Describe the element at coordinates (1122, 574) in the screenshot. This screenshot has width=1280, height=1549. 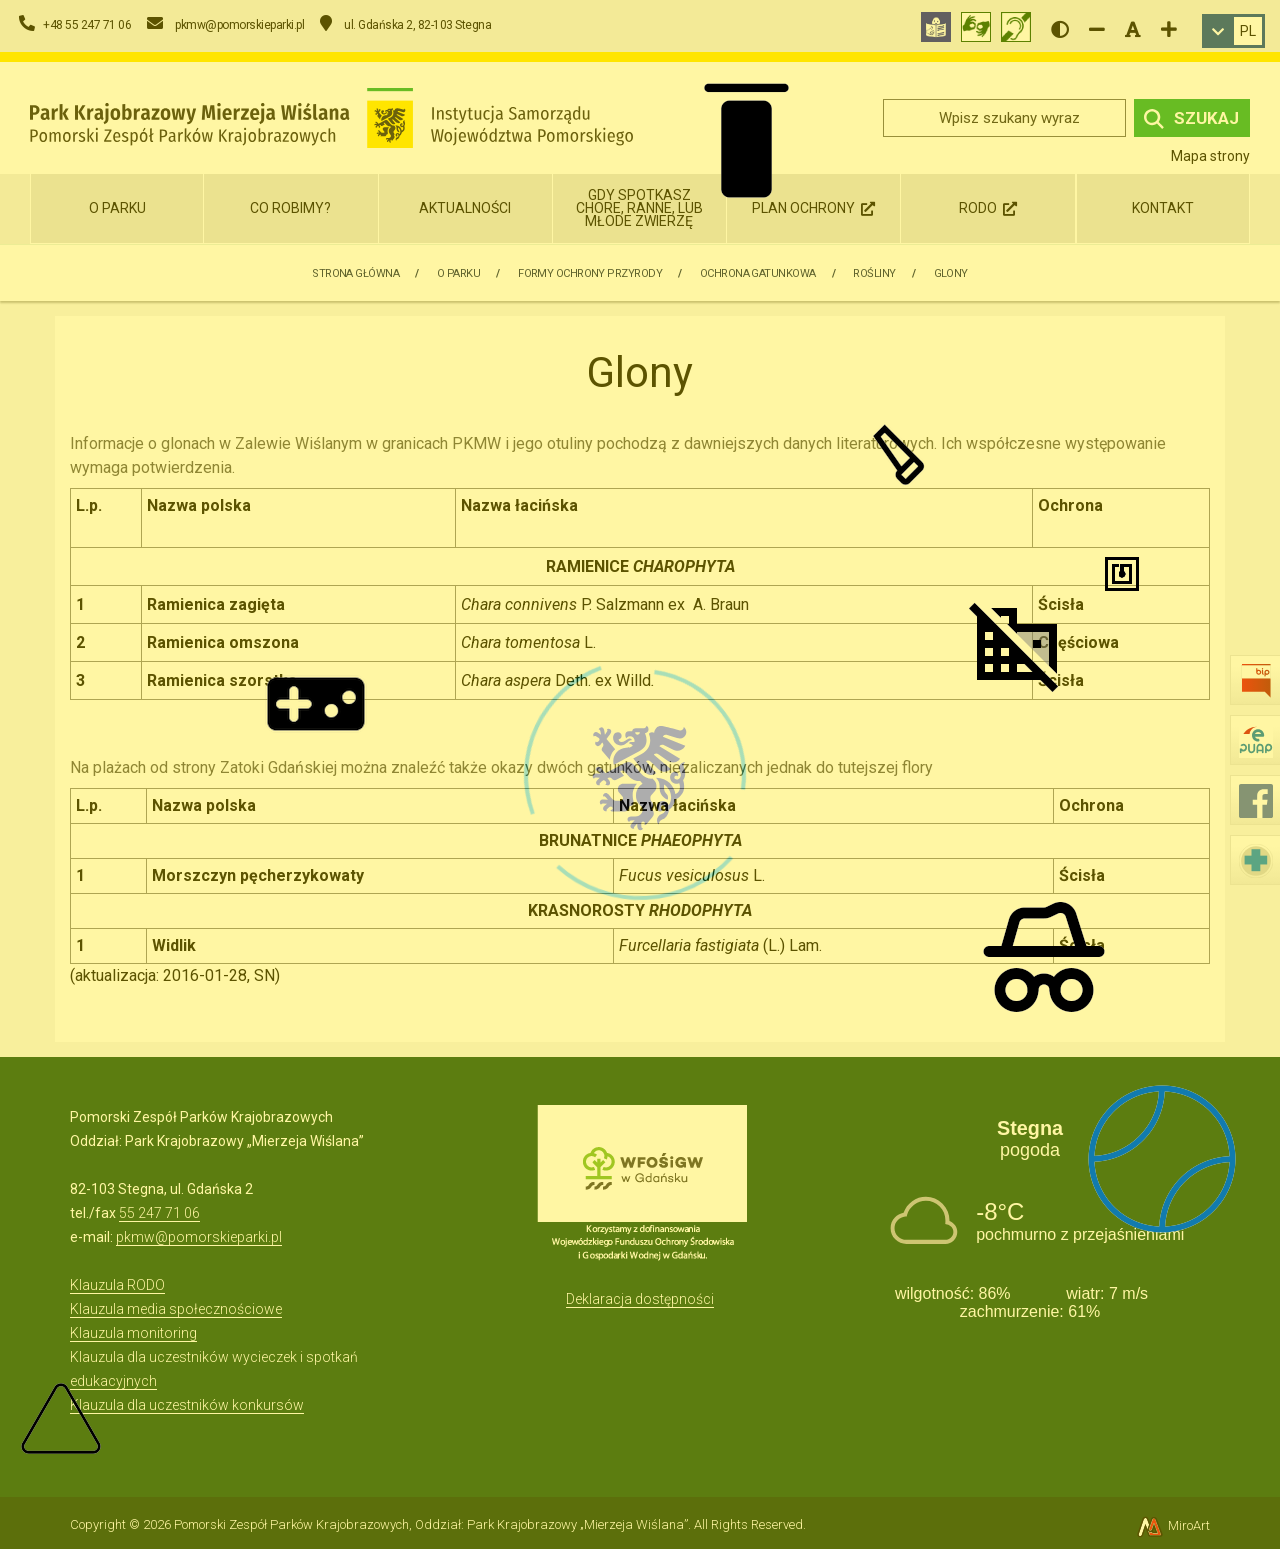
I see `tap to enable nfc connectivity` at that location.